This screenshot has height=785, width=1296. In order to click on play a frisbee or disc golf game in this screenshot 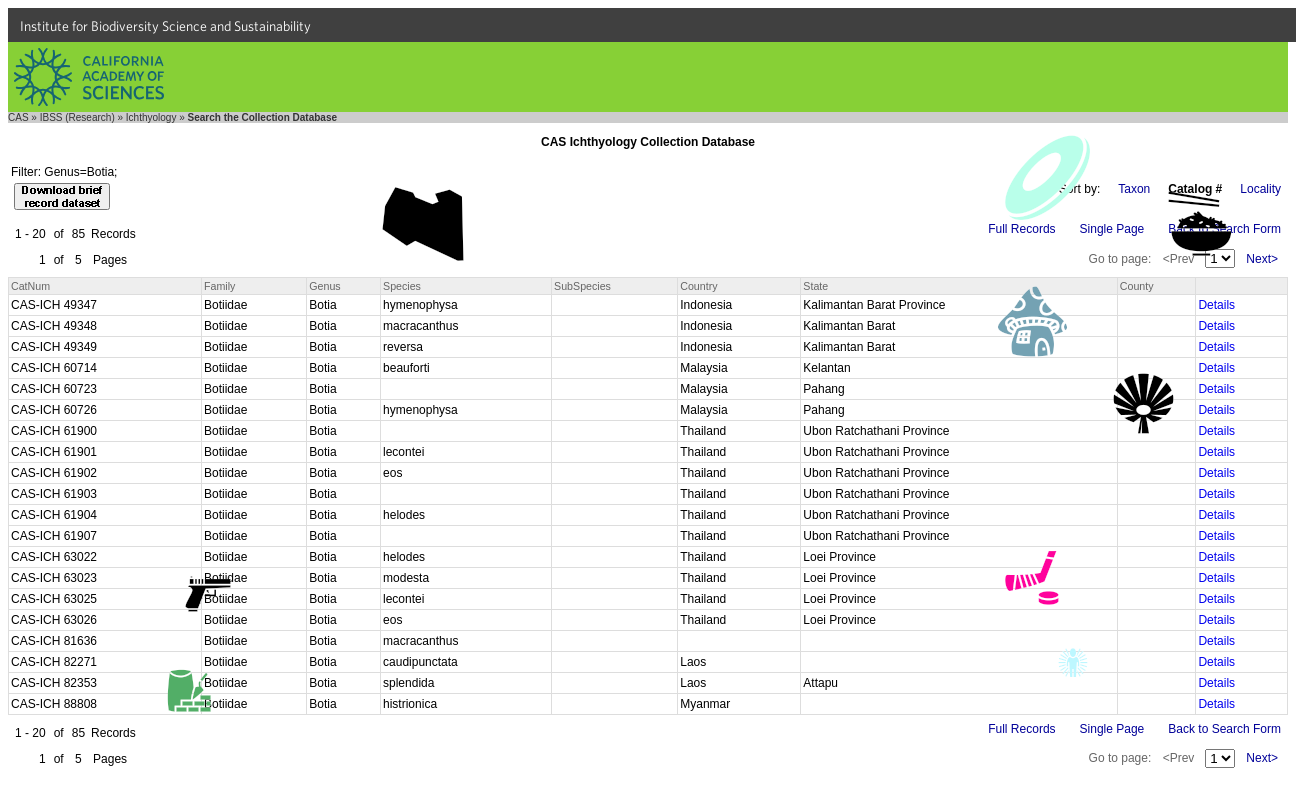, I will do `click(1047, 177)`.